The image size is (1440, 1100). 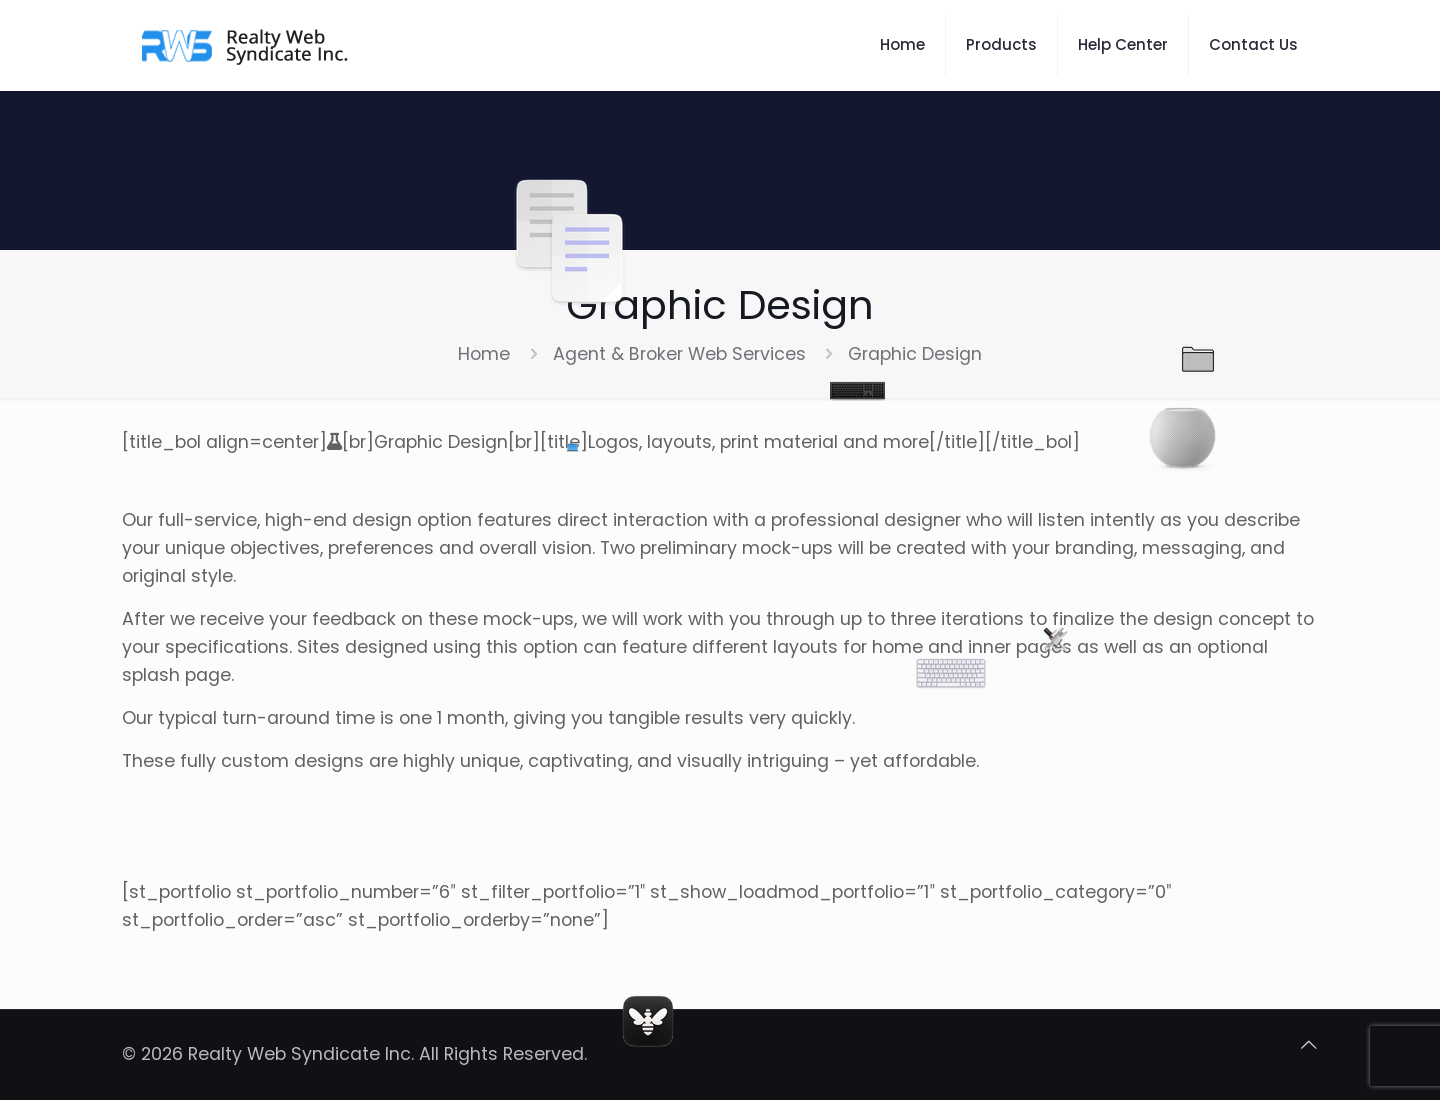 I want to click on indicates extended keyboard connected via bluetooth, so click(x=857, y=390).